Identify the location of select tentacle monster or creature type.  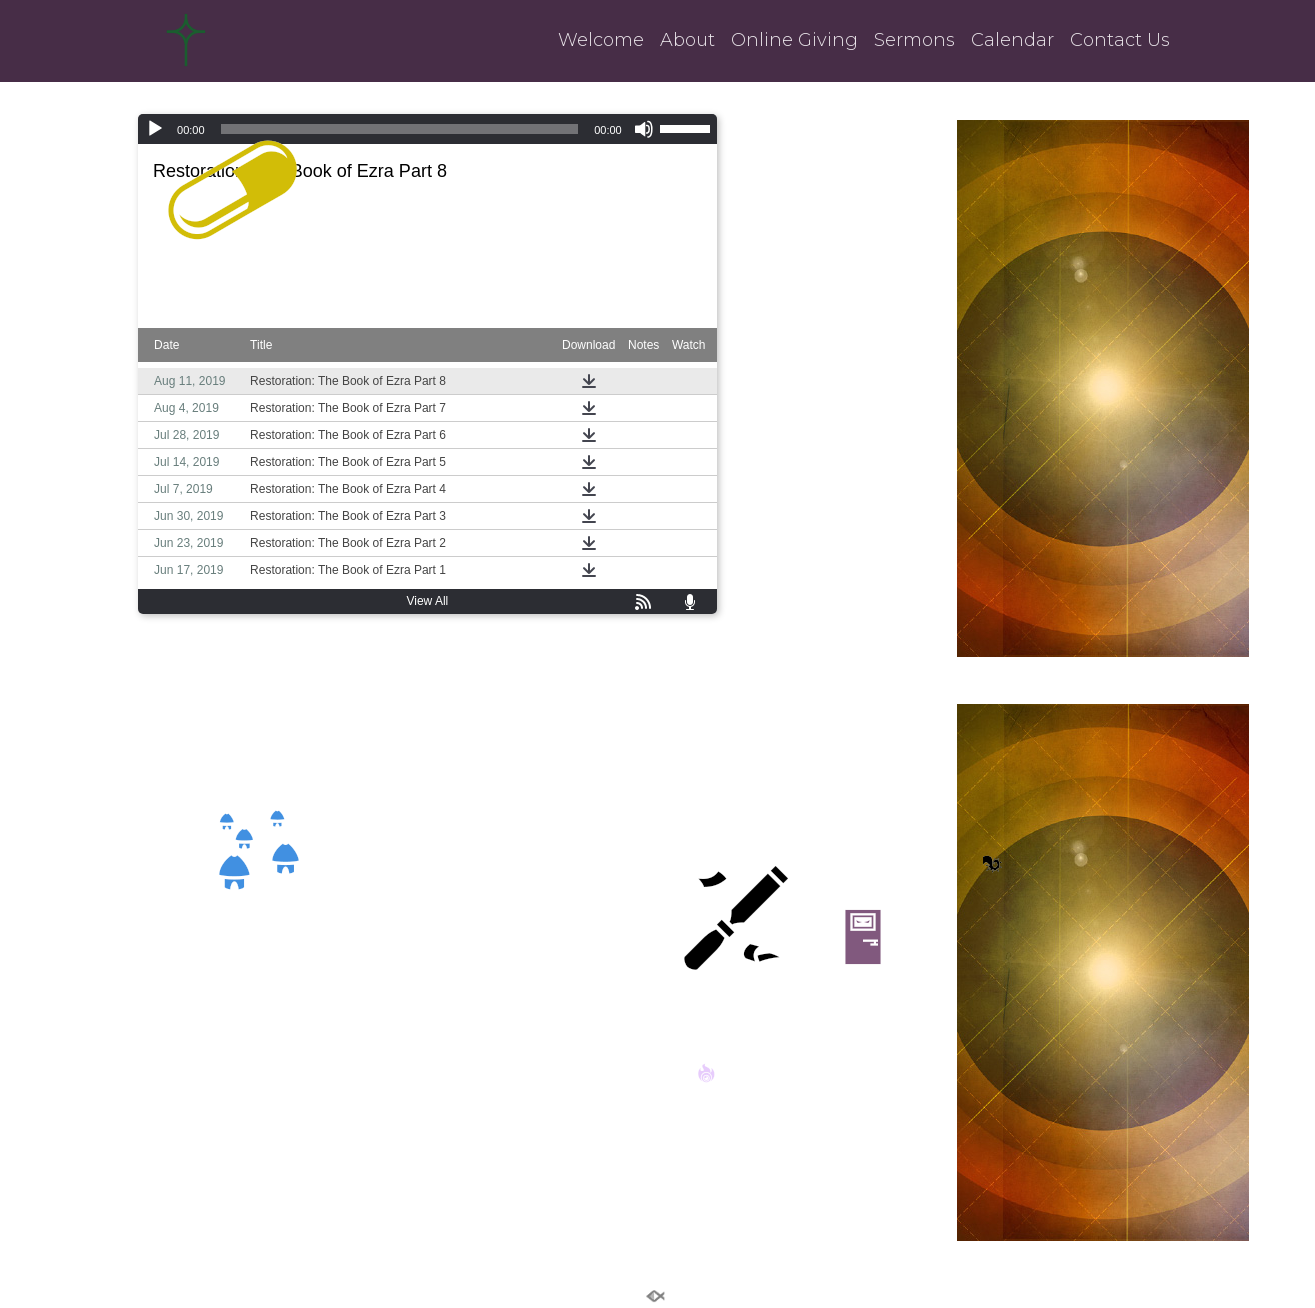
(992, 864).